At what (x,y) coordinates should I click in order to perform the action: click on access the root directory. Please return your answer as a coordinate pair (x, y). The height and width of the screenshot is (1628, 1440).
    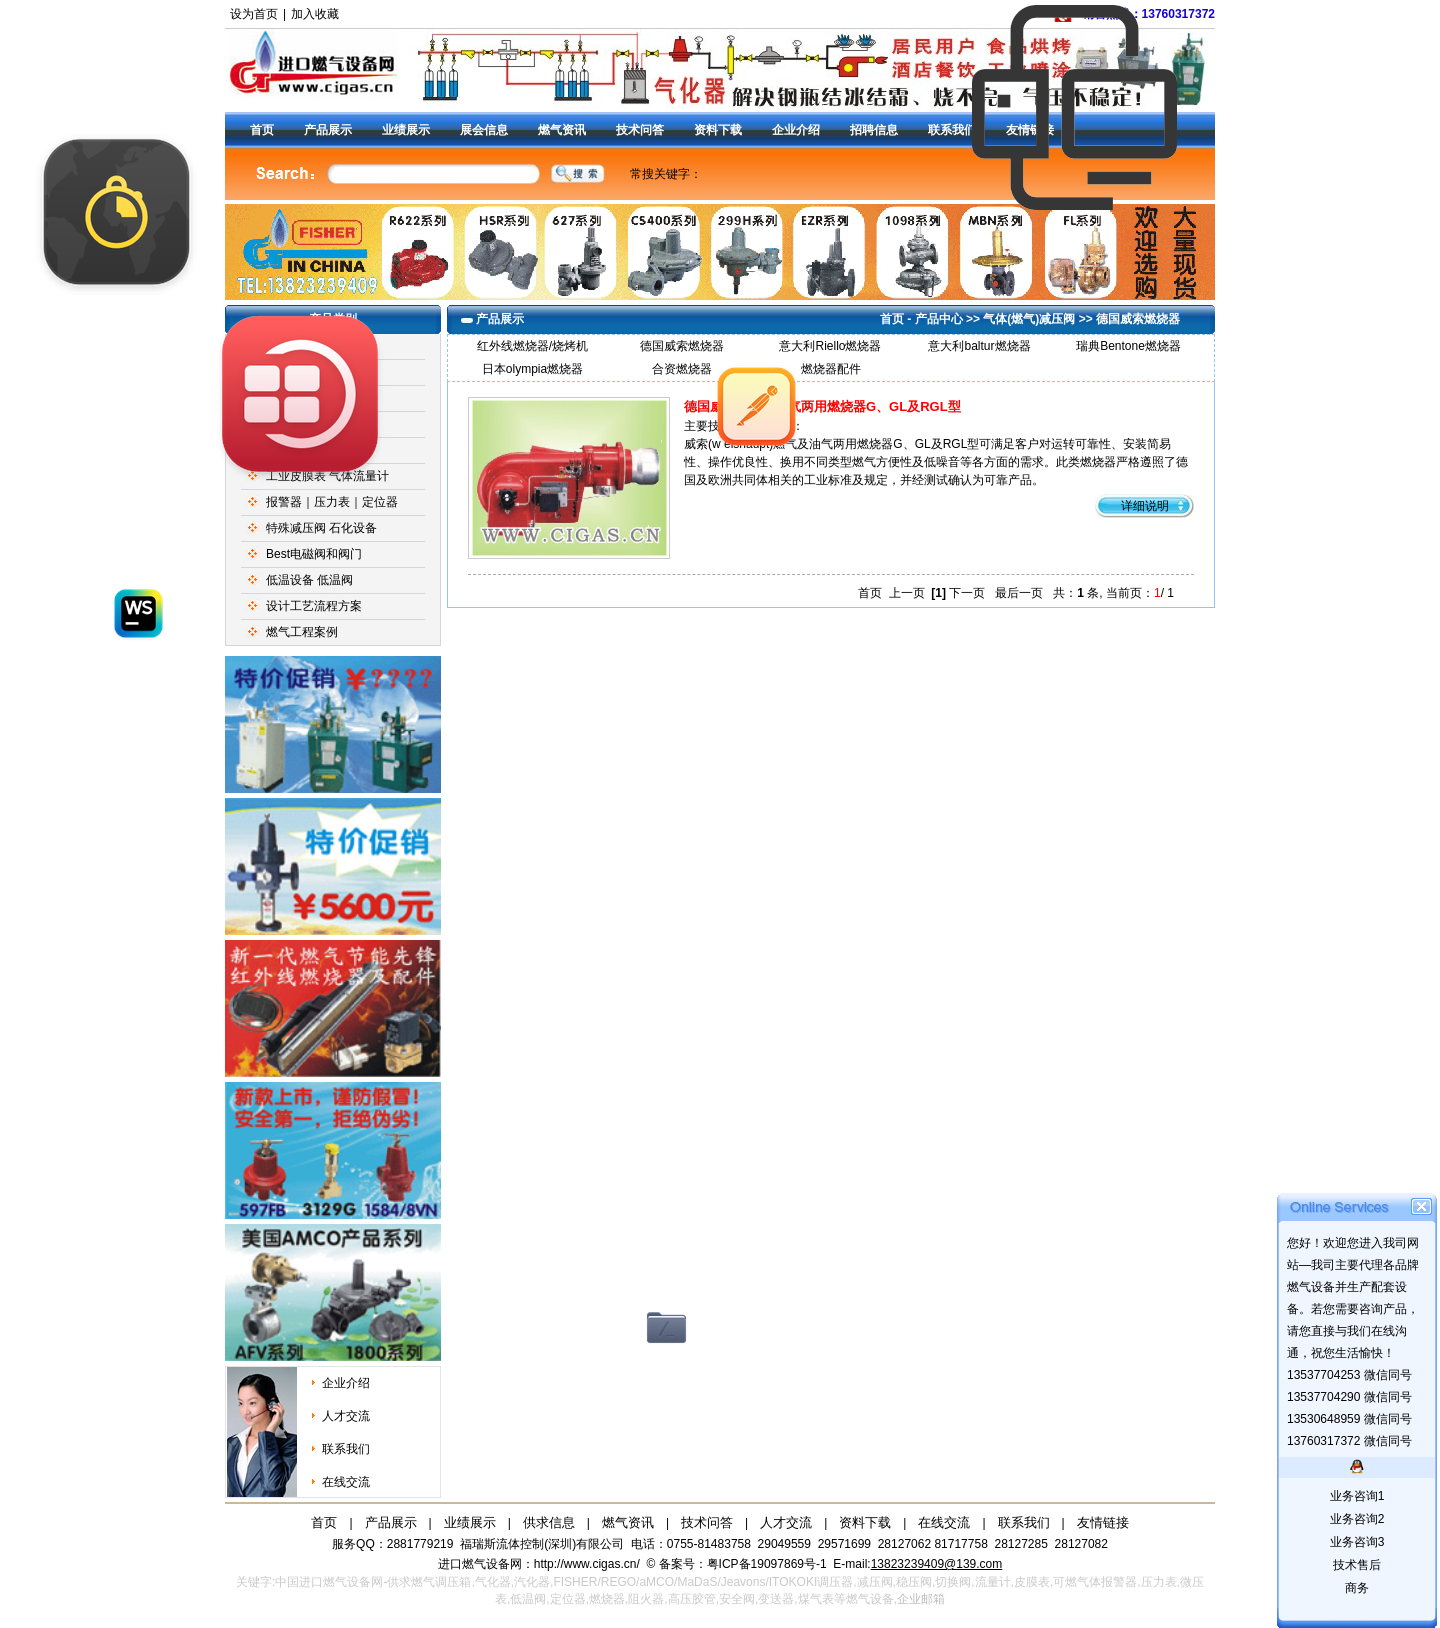
    Looking at the image, I should click on (666, 1327).